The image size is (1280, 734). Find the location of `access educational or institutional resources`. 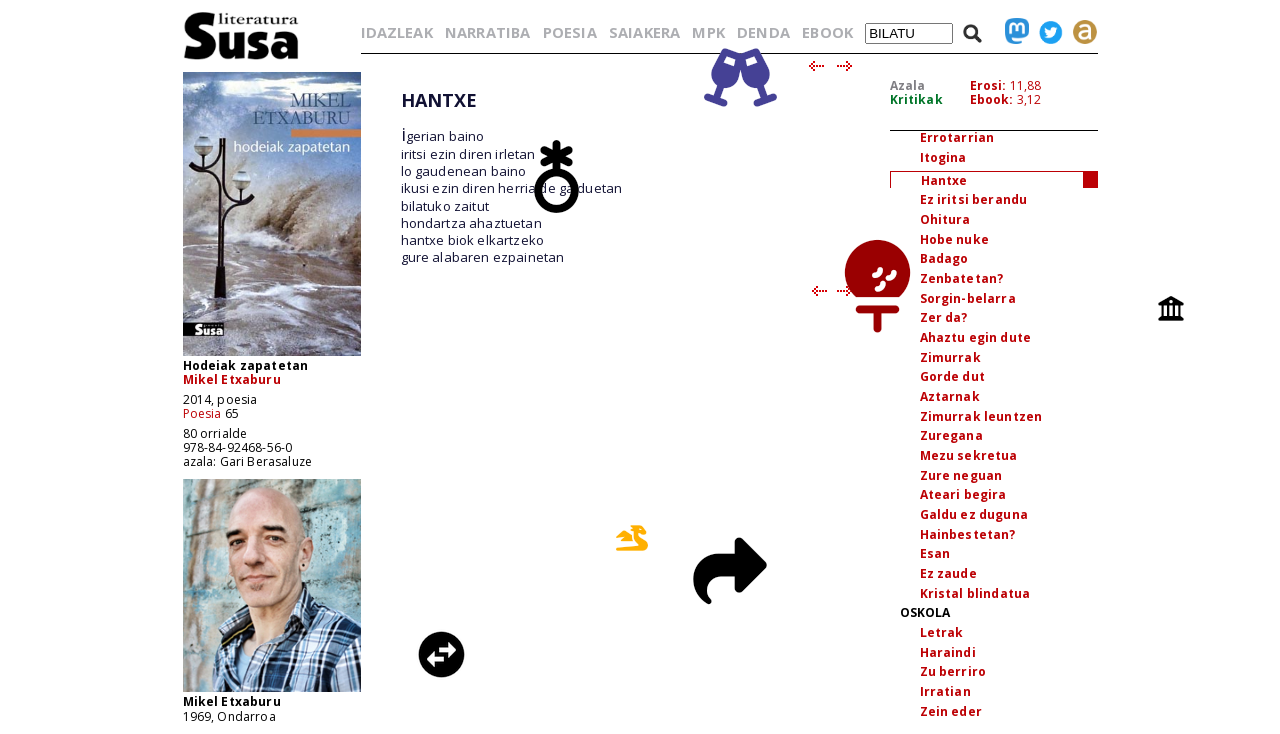

access educational or institutional resources is located at coordinates (1171, 308).